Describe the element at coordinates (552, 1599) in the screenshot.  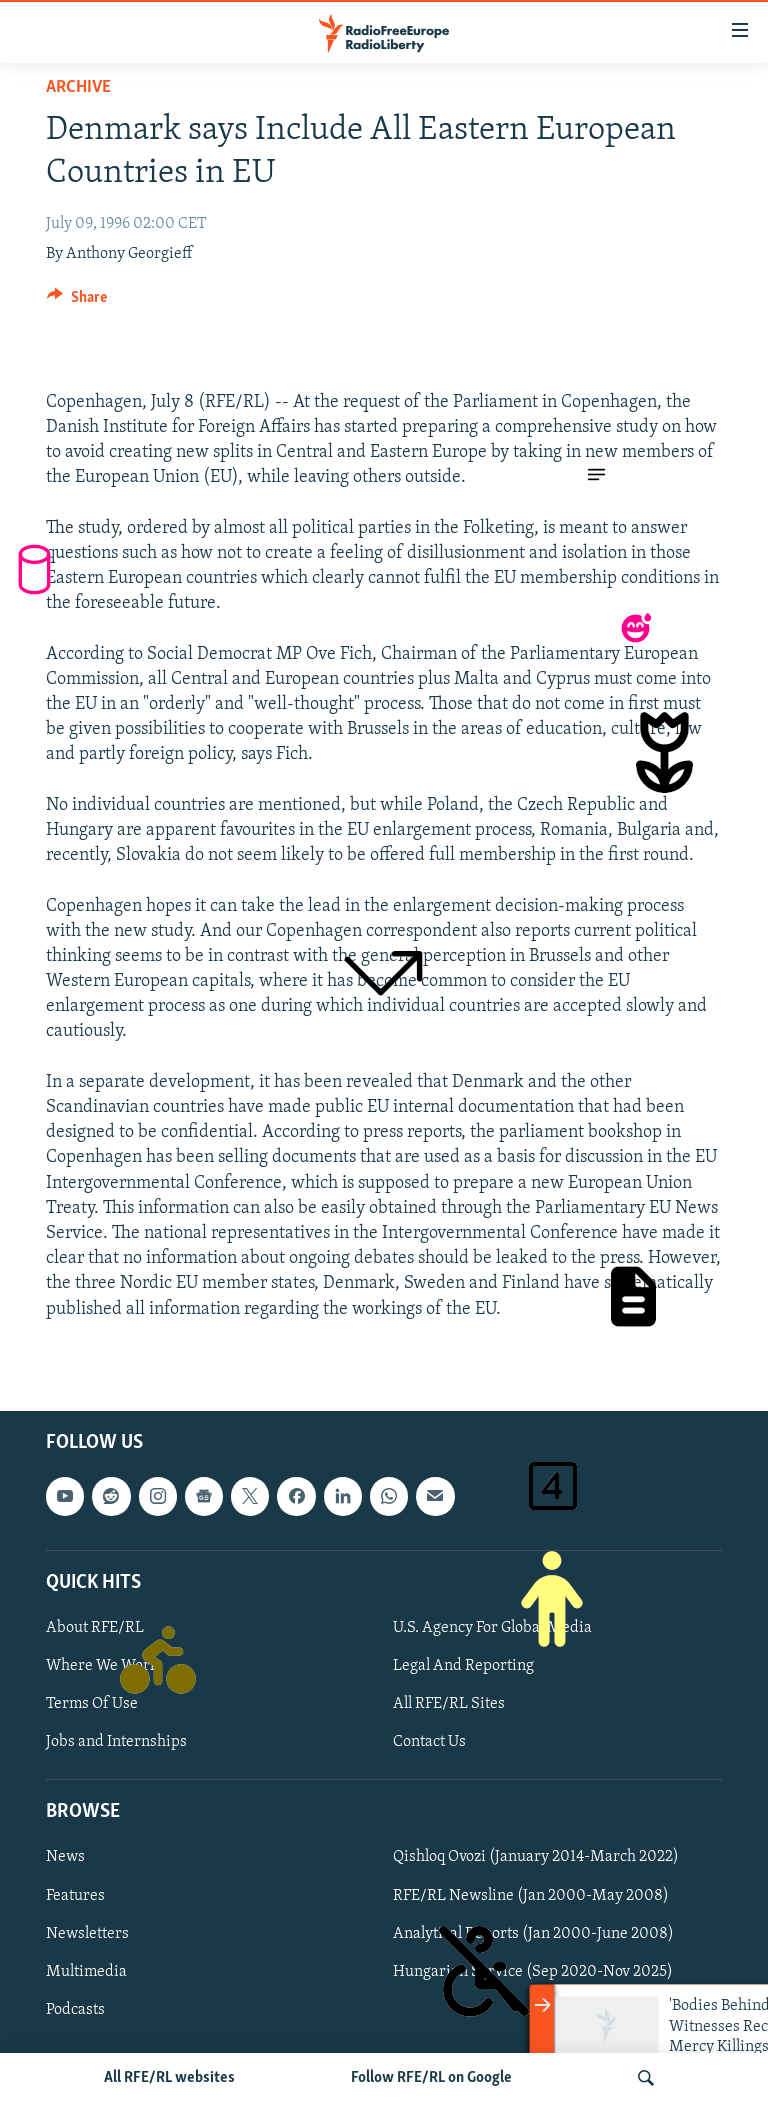
I see `view your profile` at that location.